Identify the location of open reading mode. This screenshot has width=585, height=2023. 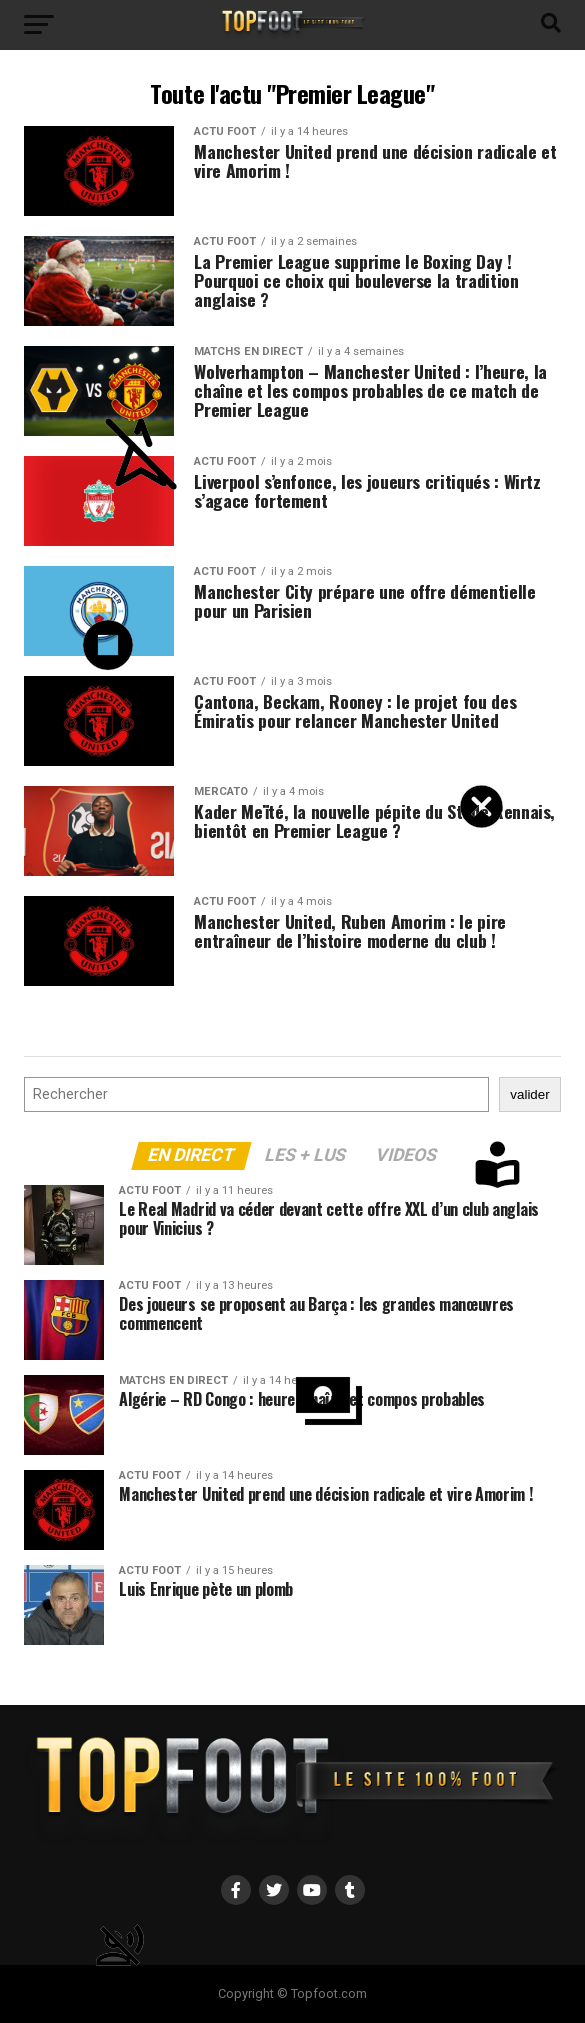
(497, 1165).